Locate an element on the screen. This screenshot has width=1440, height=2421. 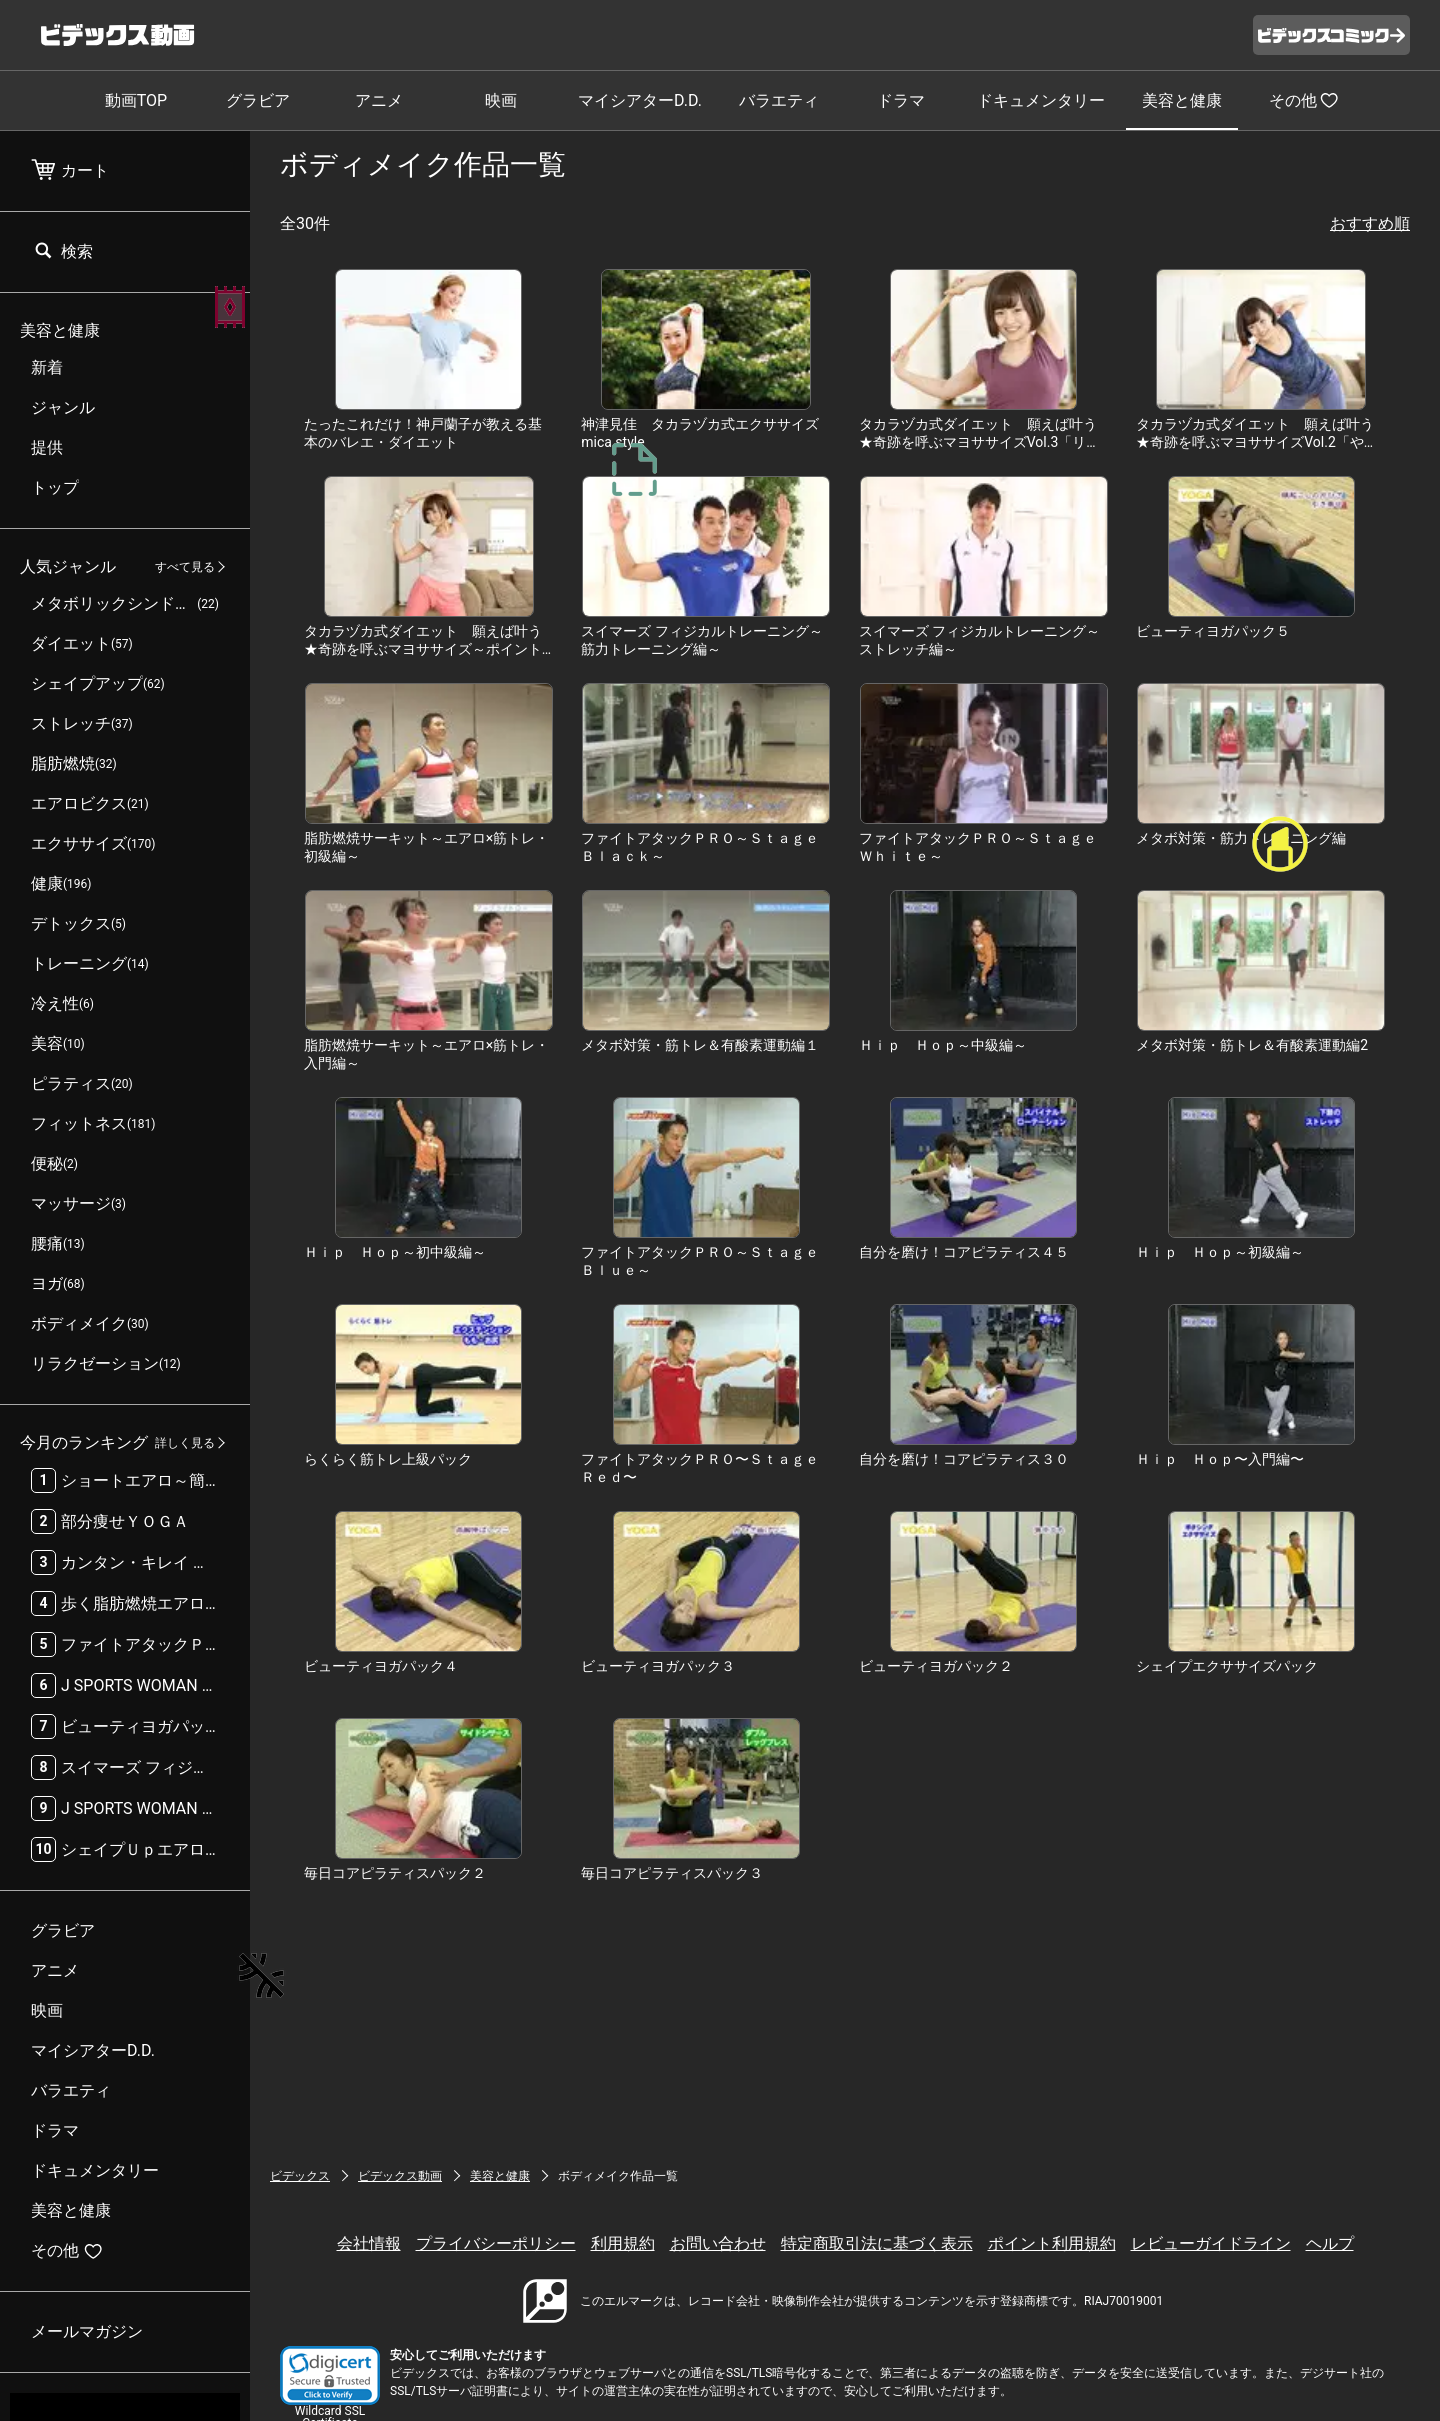
browse rugs or floor decor in a home furnishing app is located at coordinates (230, 307).